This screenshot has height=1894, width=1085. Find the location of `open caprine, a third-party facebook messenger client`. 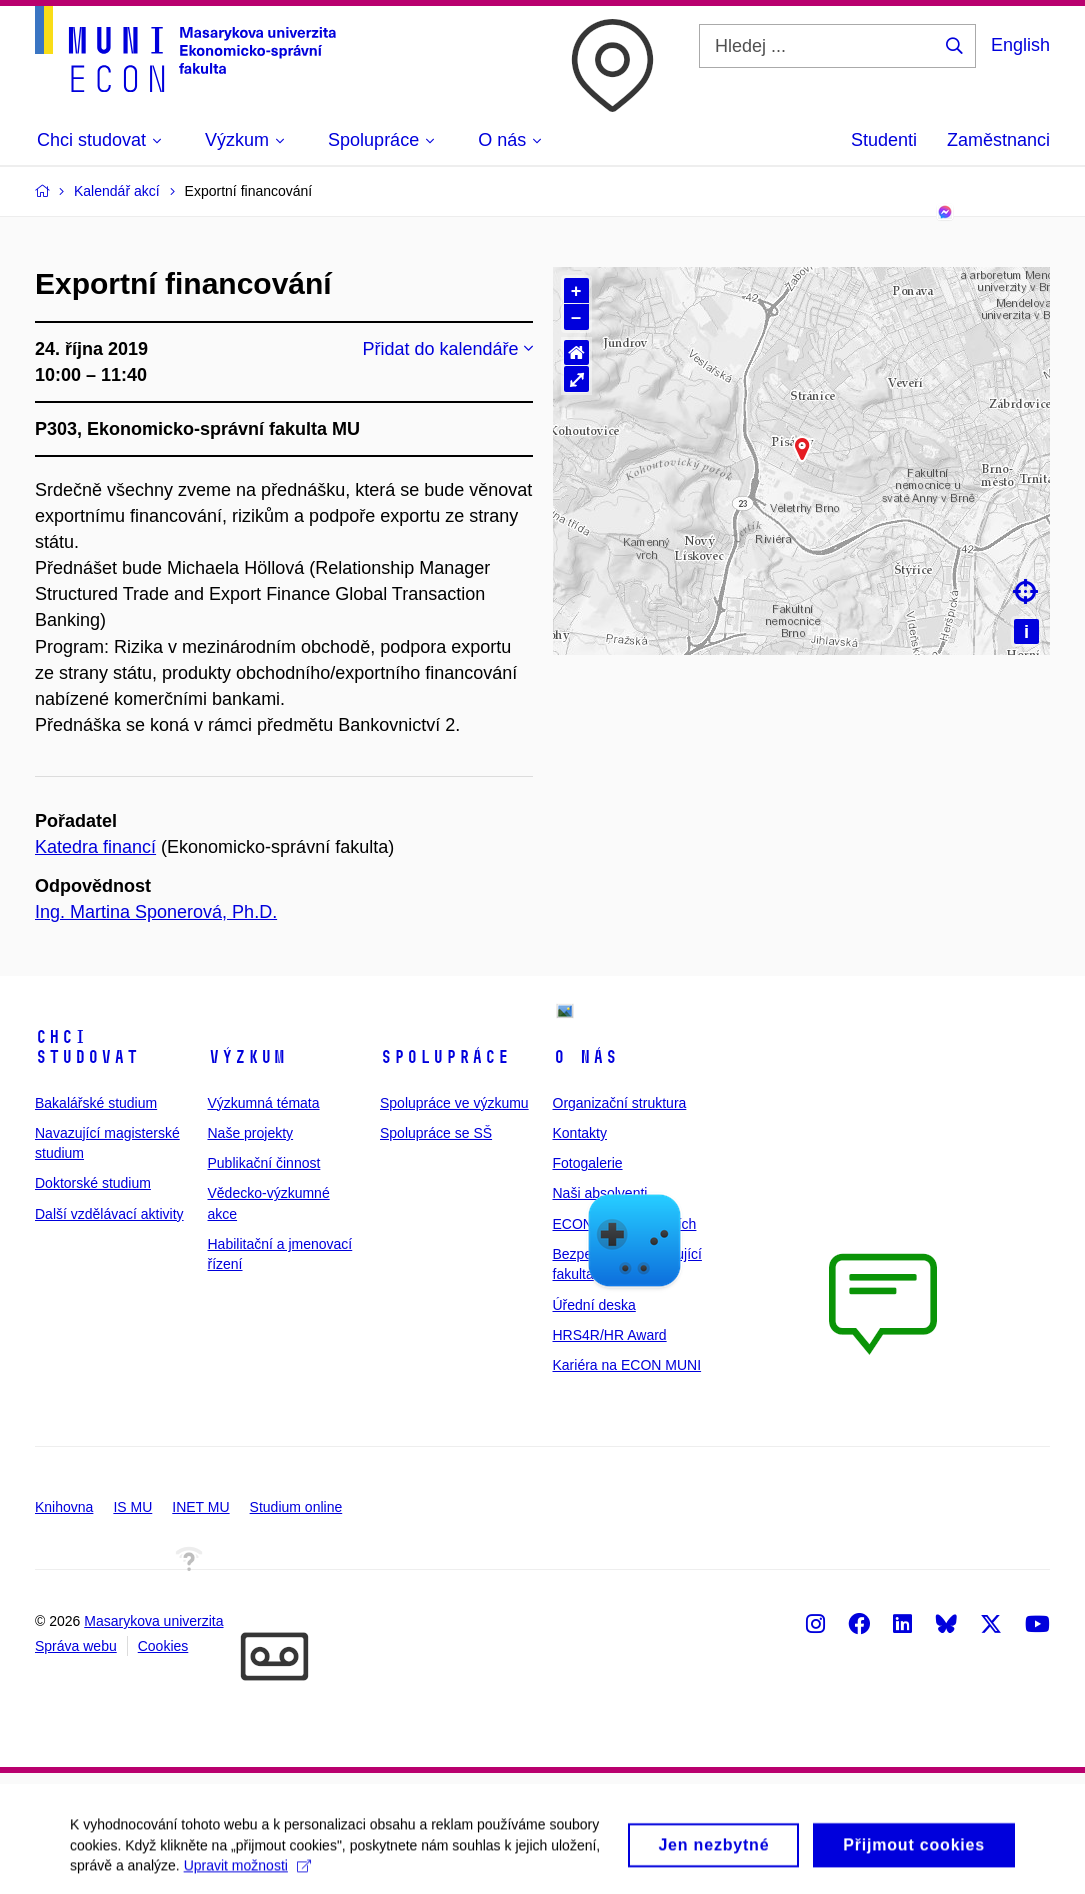

open caprine, a third-party facebook messenger client is located at coordinates (945, 212).